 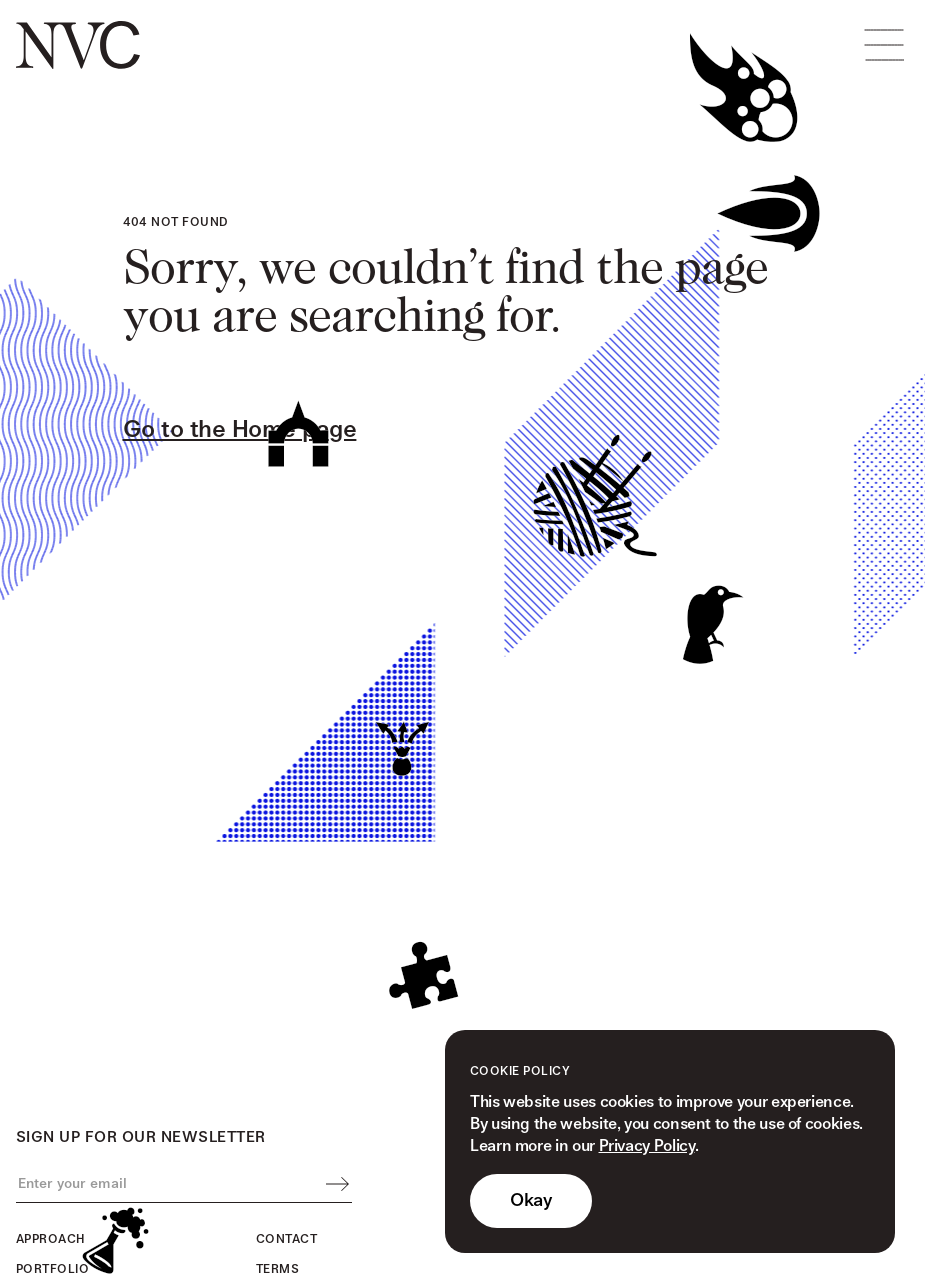 What do you see at coordinates (298, 433) in the screenshot?
I see `access bridge-building or construction features` at bounding box center [298, 433].